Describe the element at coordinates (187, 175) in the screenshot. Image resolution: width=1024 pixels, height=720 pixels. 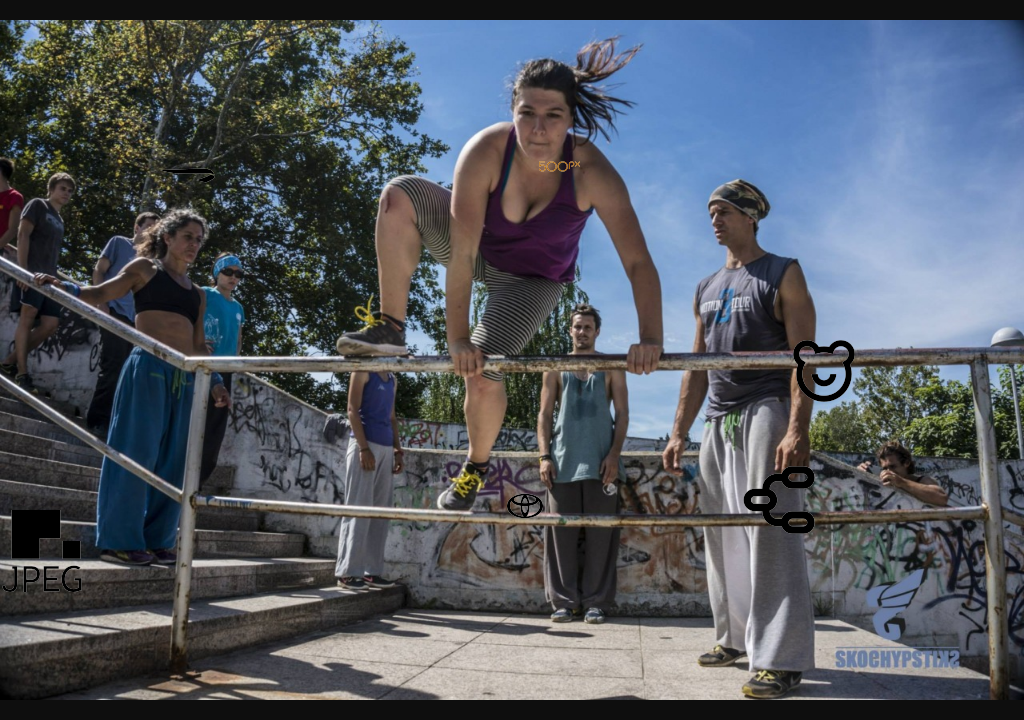
I see `british airways app or website` at that location.